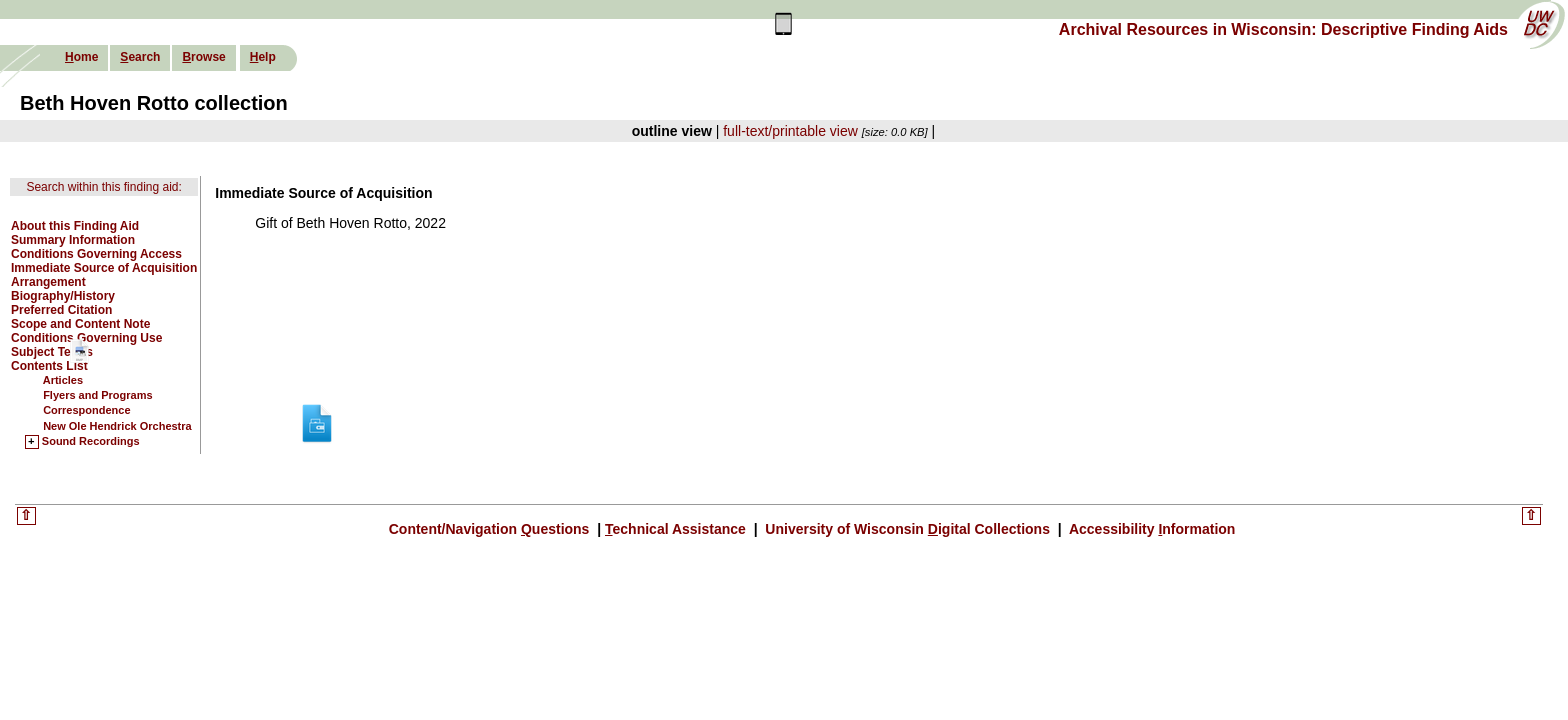  What do you see at coordinates (317, 424) in the screenshot?
I see `apple wallet pass file` at bounding box center [317, 424].